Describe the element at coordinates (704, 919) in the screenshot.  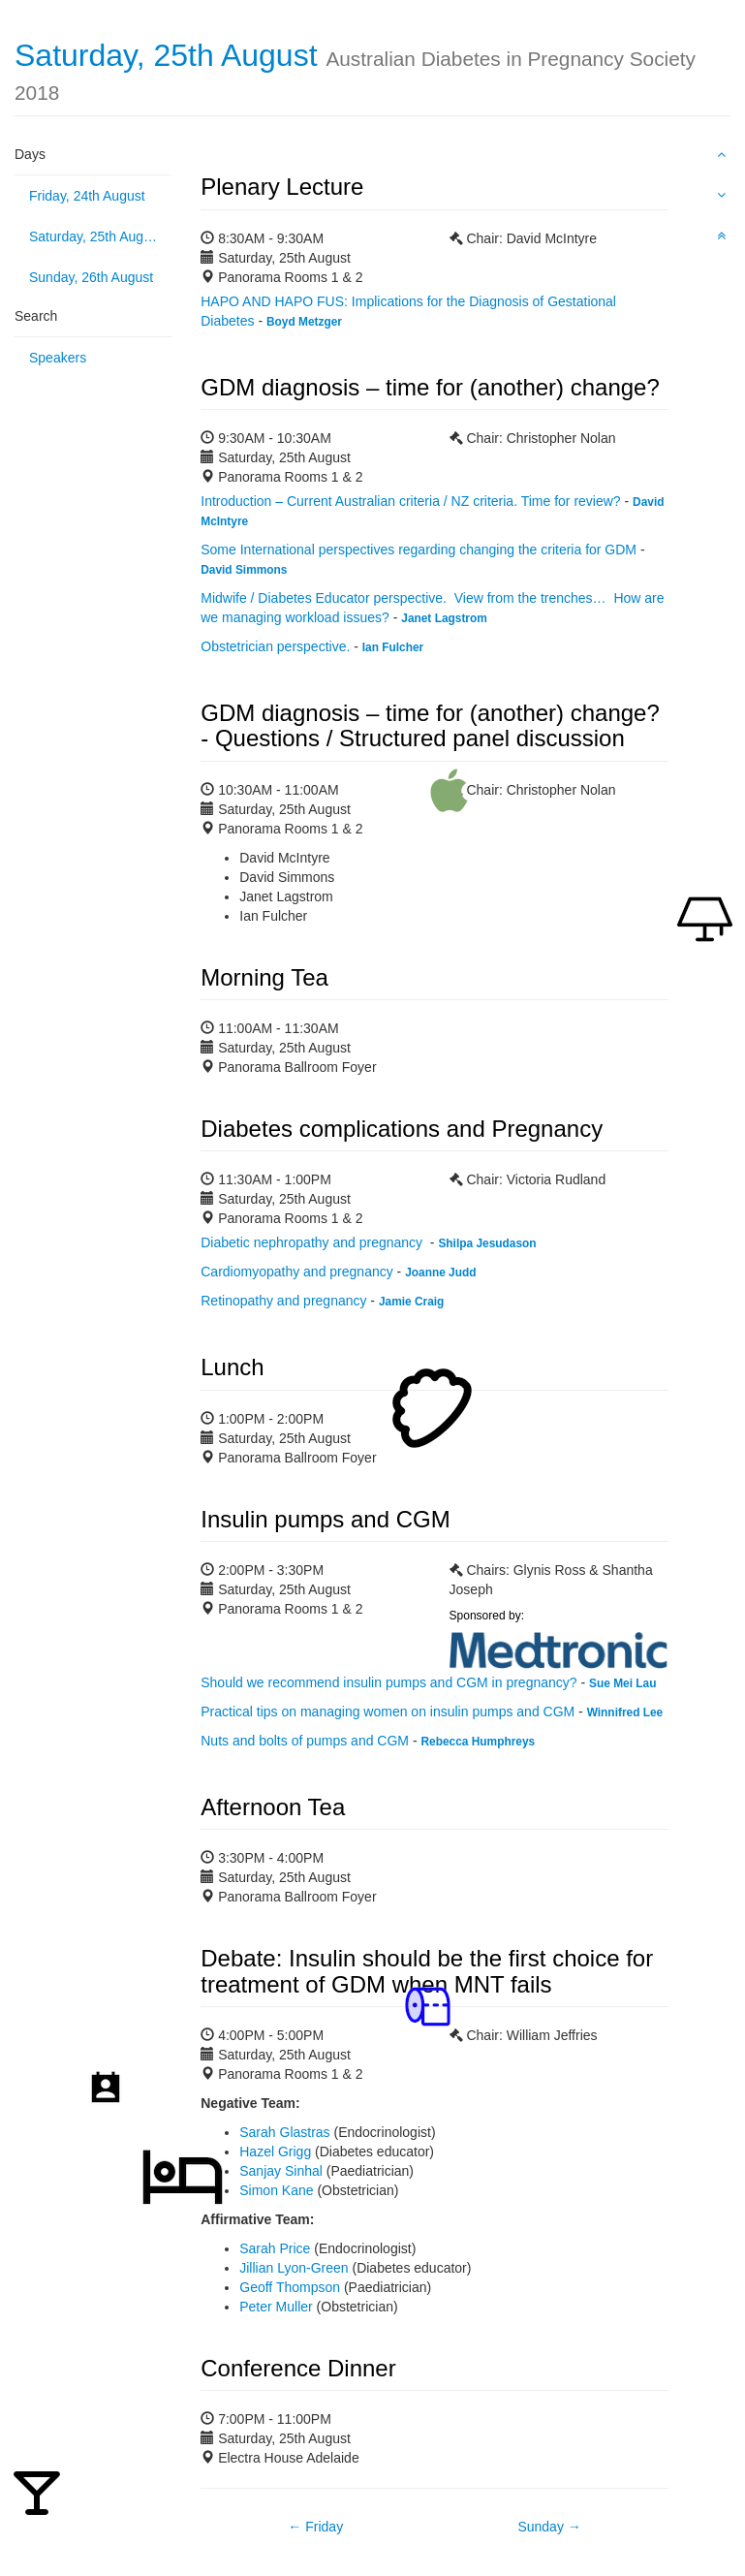
I see `toggle desk lamp or reading light` at that location.